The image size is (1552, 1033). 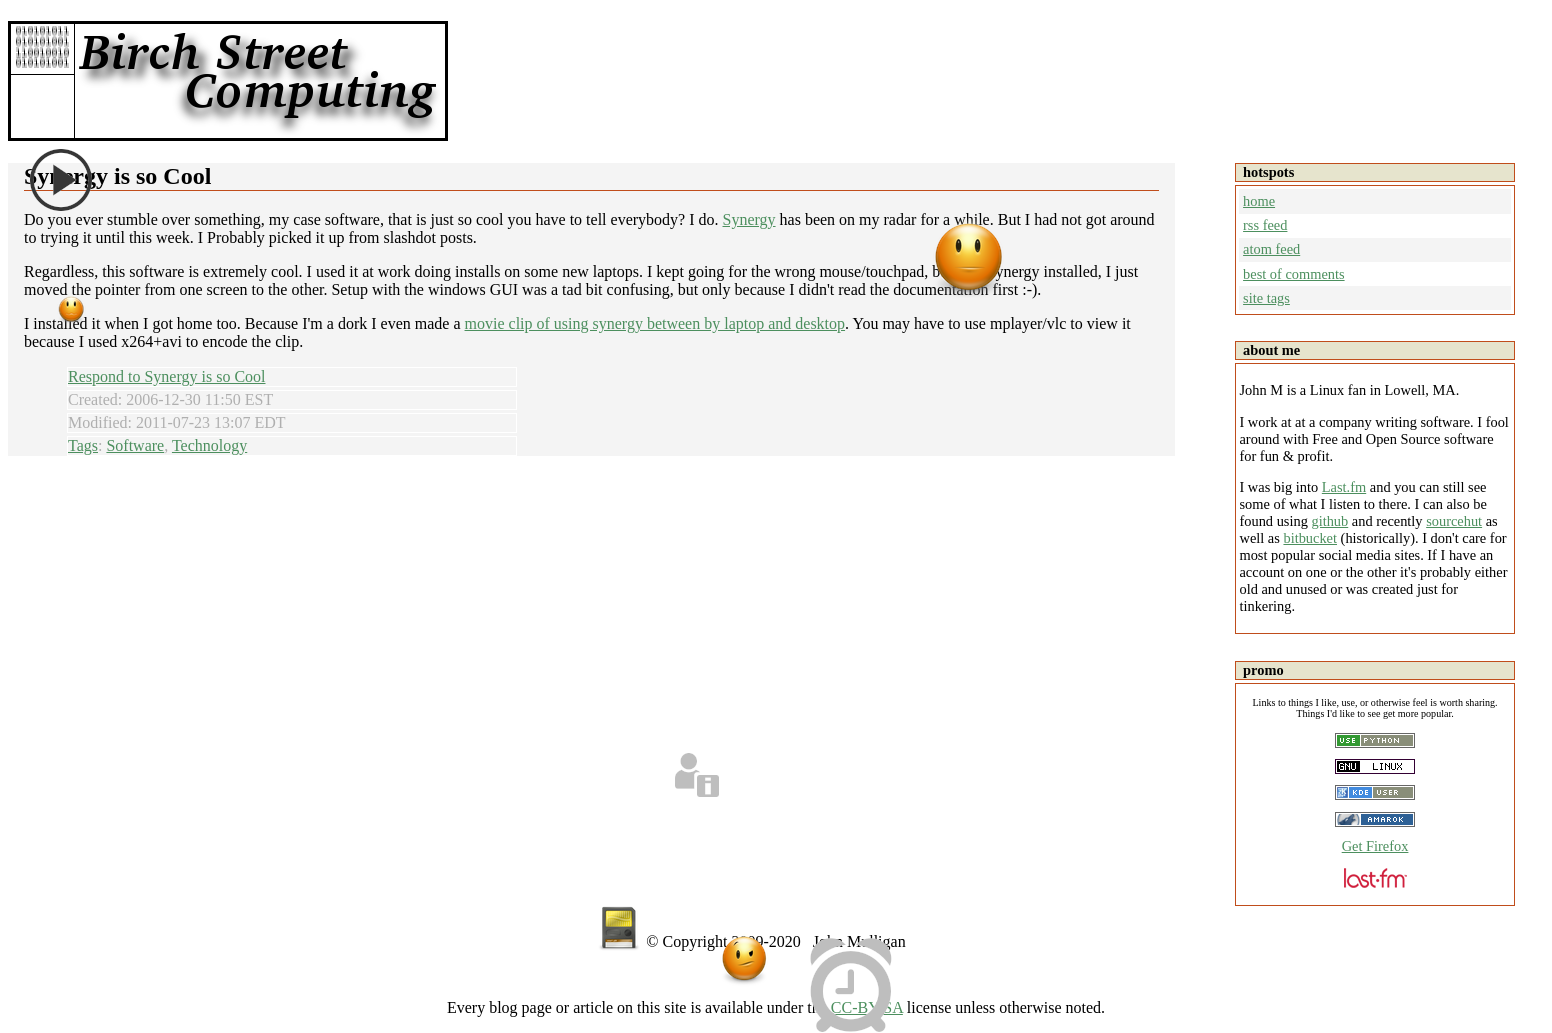 I want to click on start or resume a process, so click(x=61, y=180).